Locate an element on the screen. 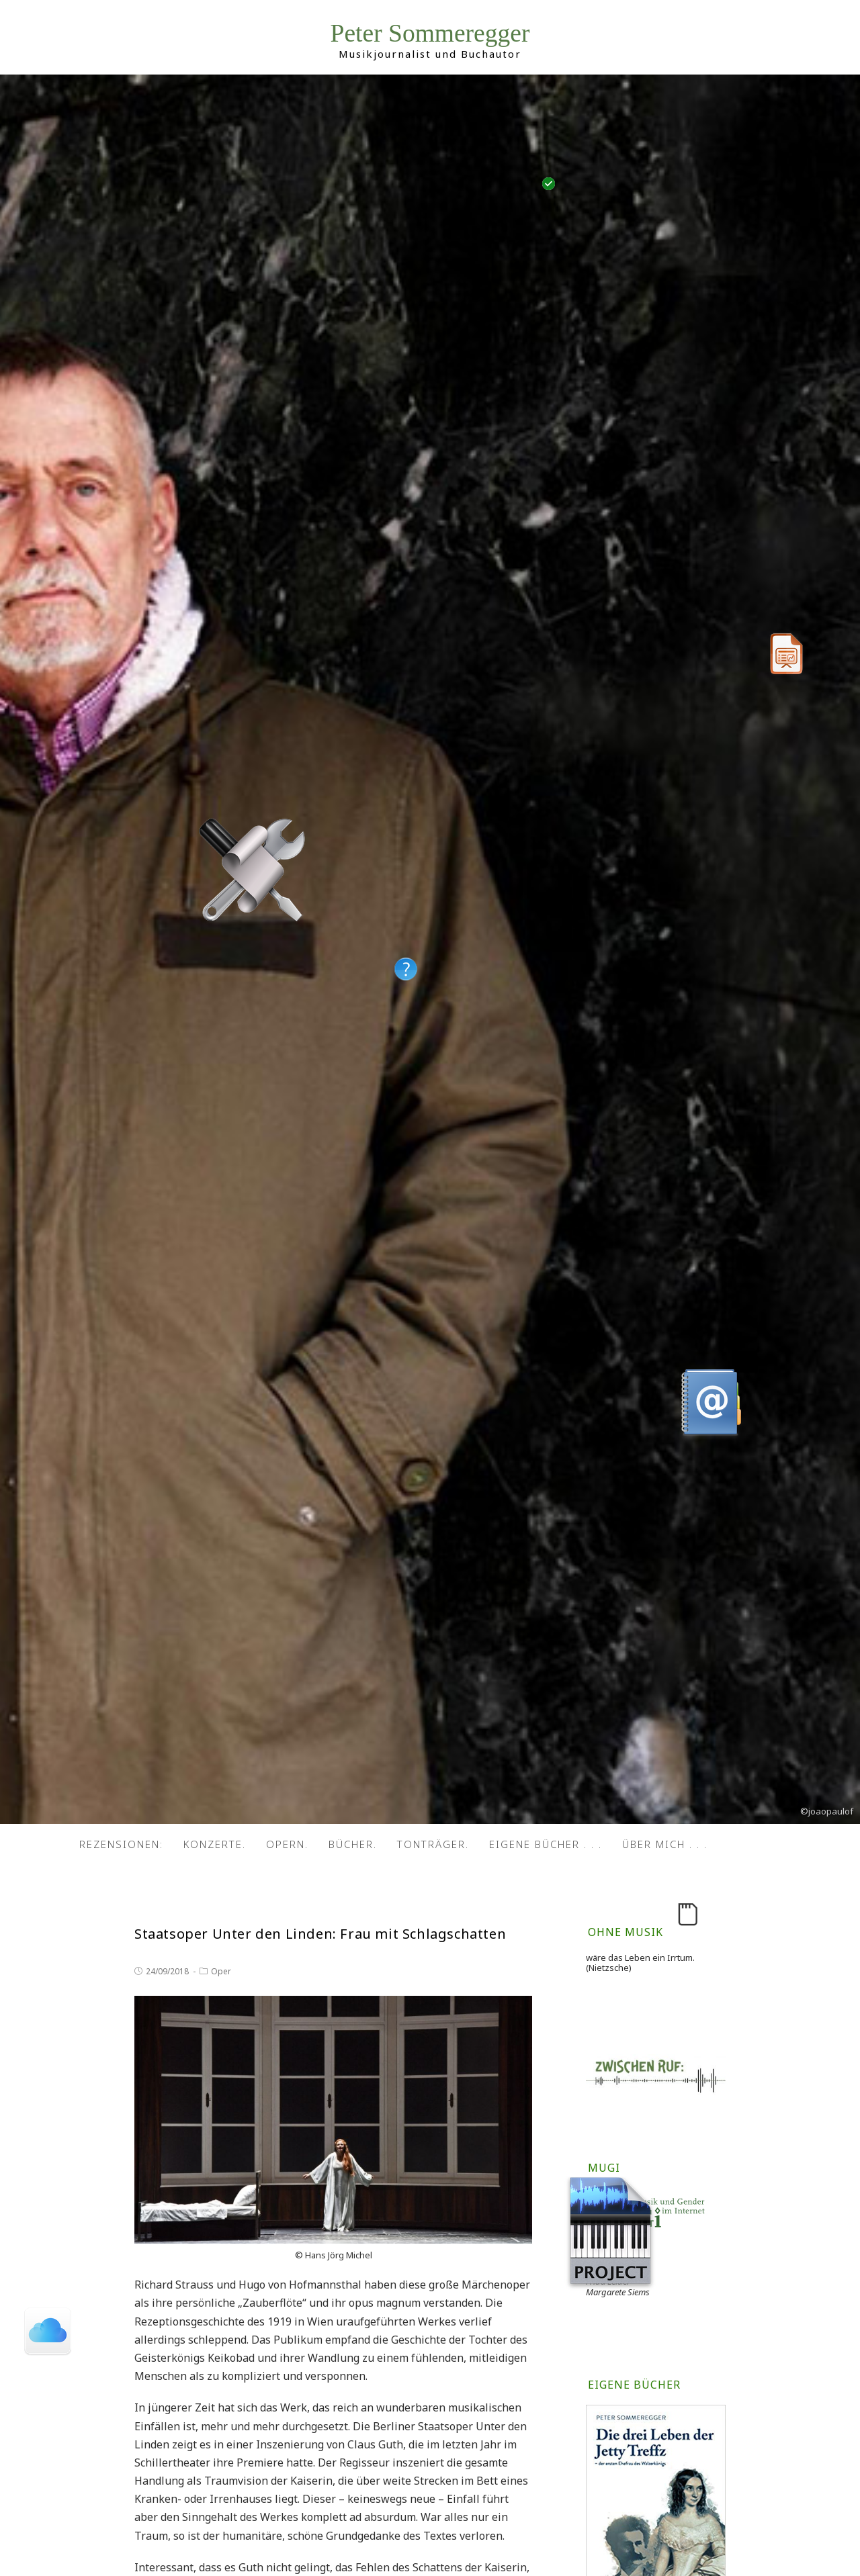 This screenshot has height=2576, width=860. indicates a selected or checked item is located at coordinates (548, 183).